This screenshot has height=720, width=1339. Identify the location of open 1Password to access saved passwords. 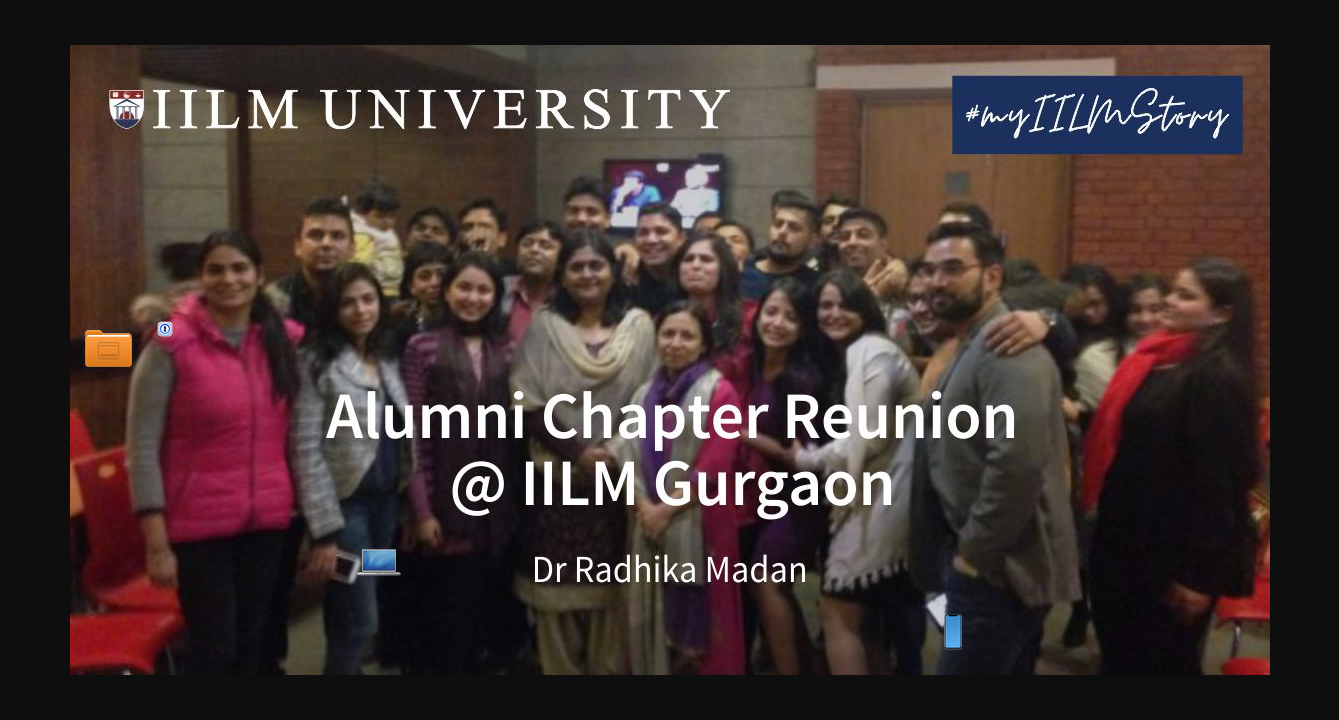
(165, 329).